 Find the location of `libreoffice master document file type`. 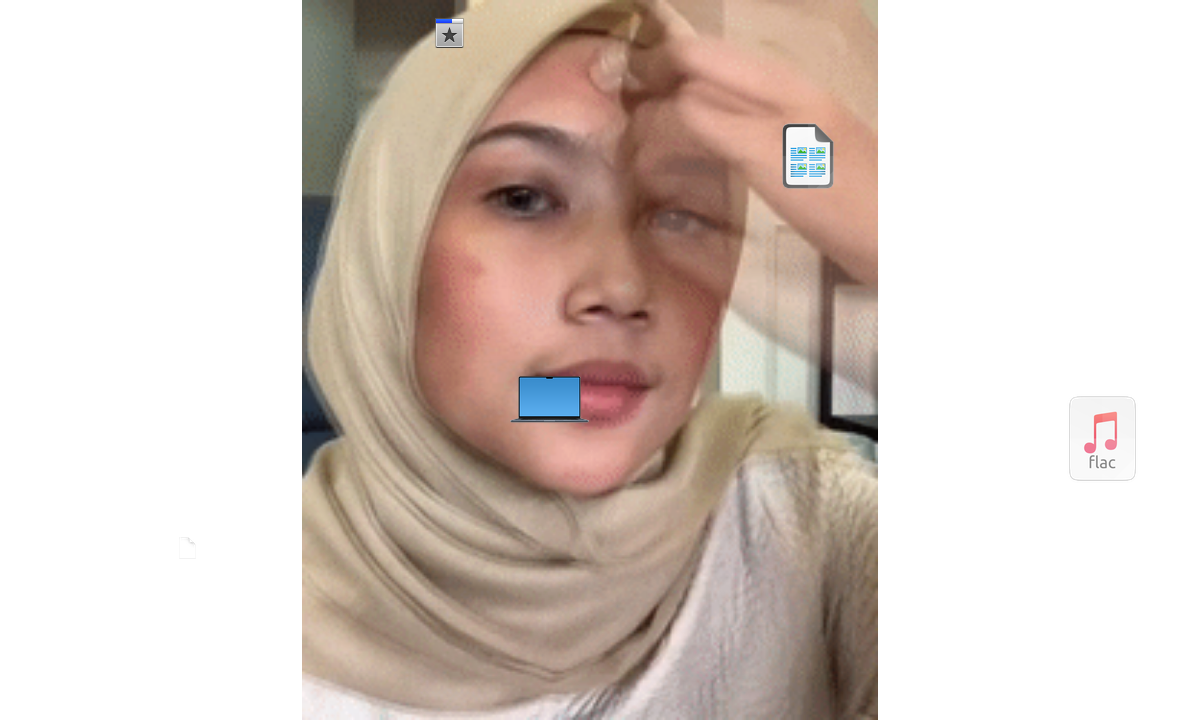

libreoffice master document file type is located at coordinates (808, 156).